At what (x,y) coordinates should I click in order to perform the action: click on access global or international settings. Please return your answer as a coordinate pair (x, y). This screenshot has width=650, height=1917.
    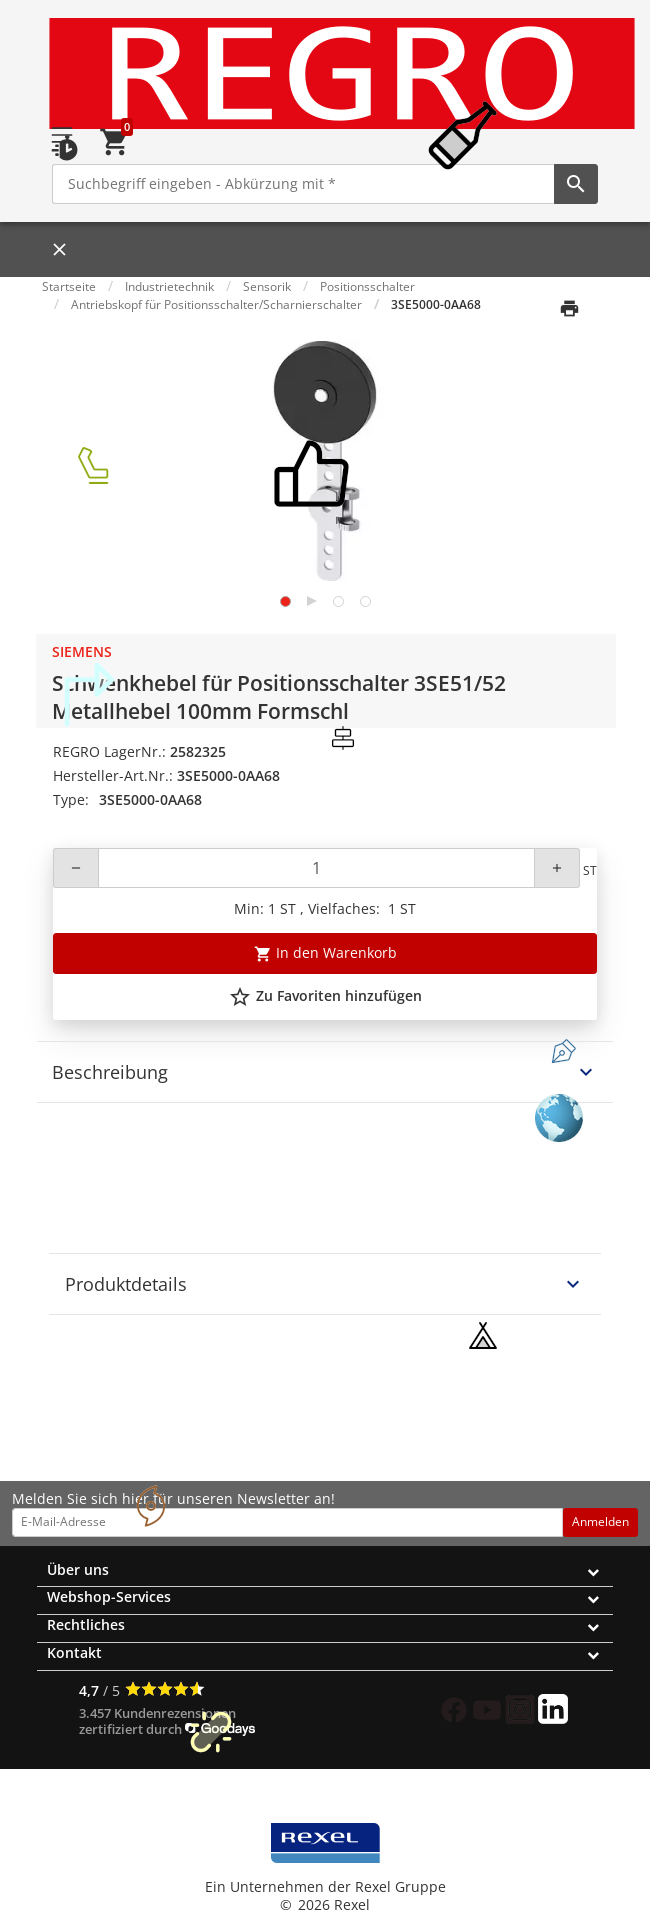
    Looking at the image, I should click on (559, 1118).